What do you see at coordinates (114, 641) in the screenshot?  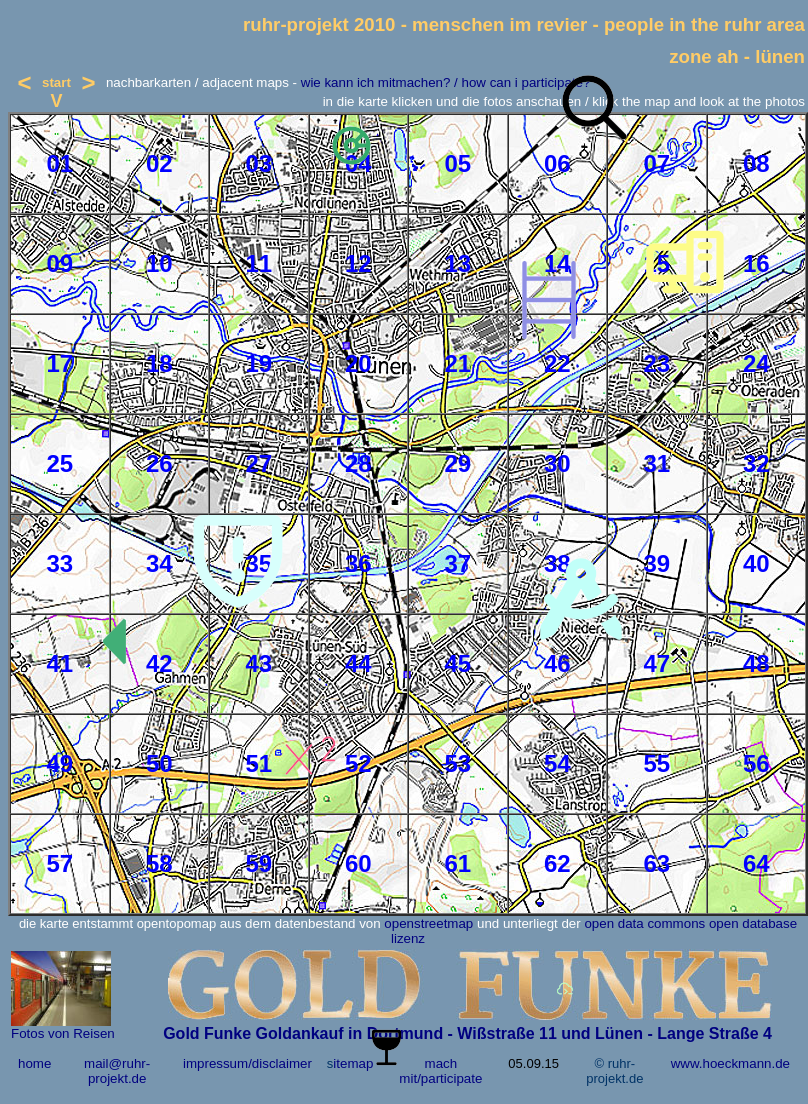 I see `navigate to the previous item or page` at bounding box center [114, 641].